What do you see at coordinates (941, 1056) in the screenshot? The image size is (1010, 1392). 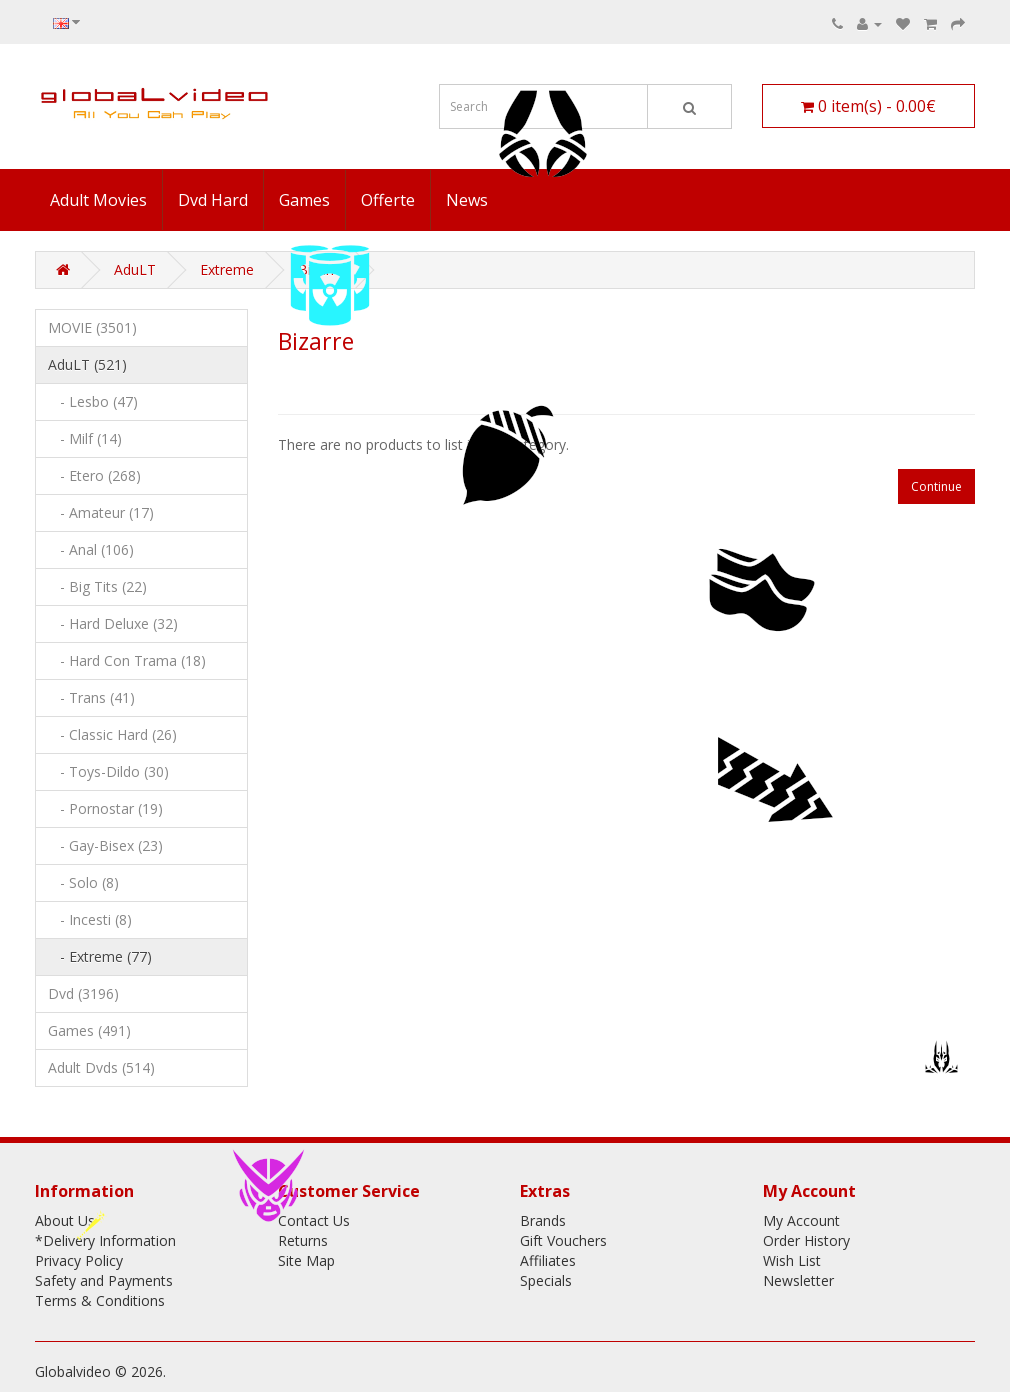 I see `select overlord or boss character class` at bounding box center [941, 1056].